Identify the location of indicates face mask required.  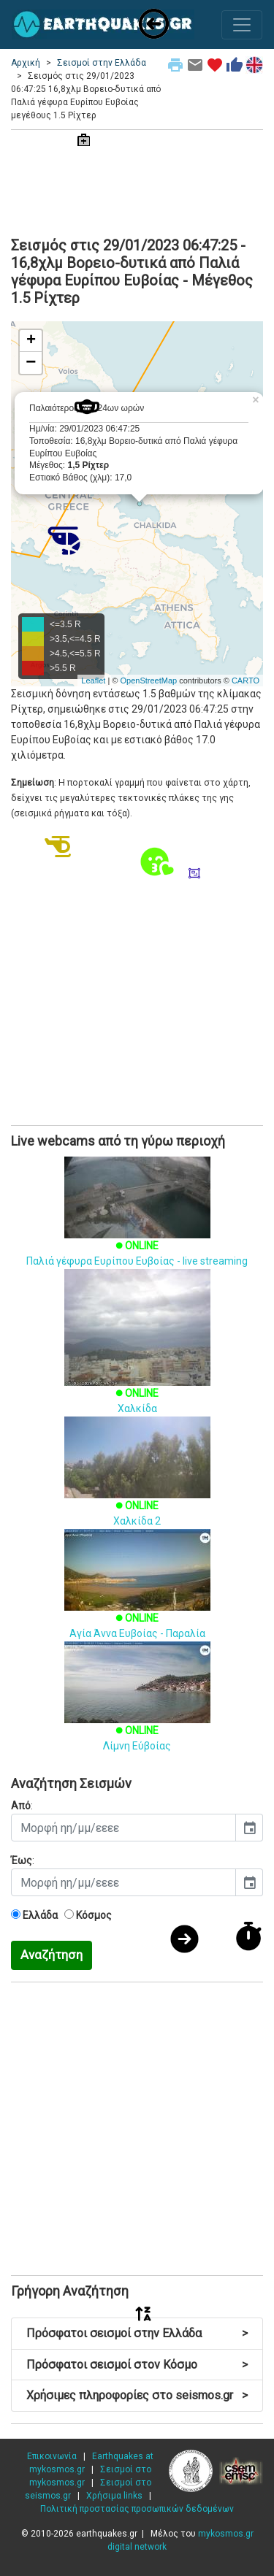
(87, 407).